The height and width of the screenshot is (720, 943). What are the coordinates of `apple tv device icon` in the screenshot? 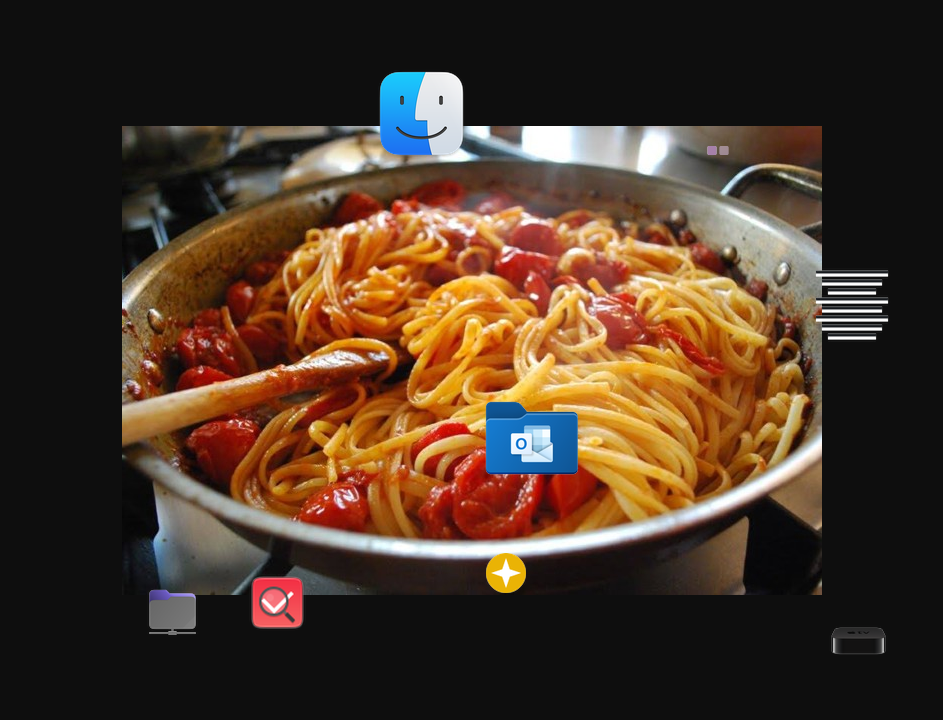 It's located at (858, 632).